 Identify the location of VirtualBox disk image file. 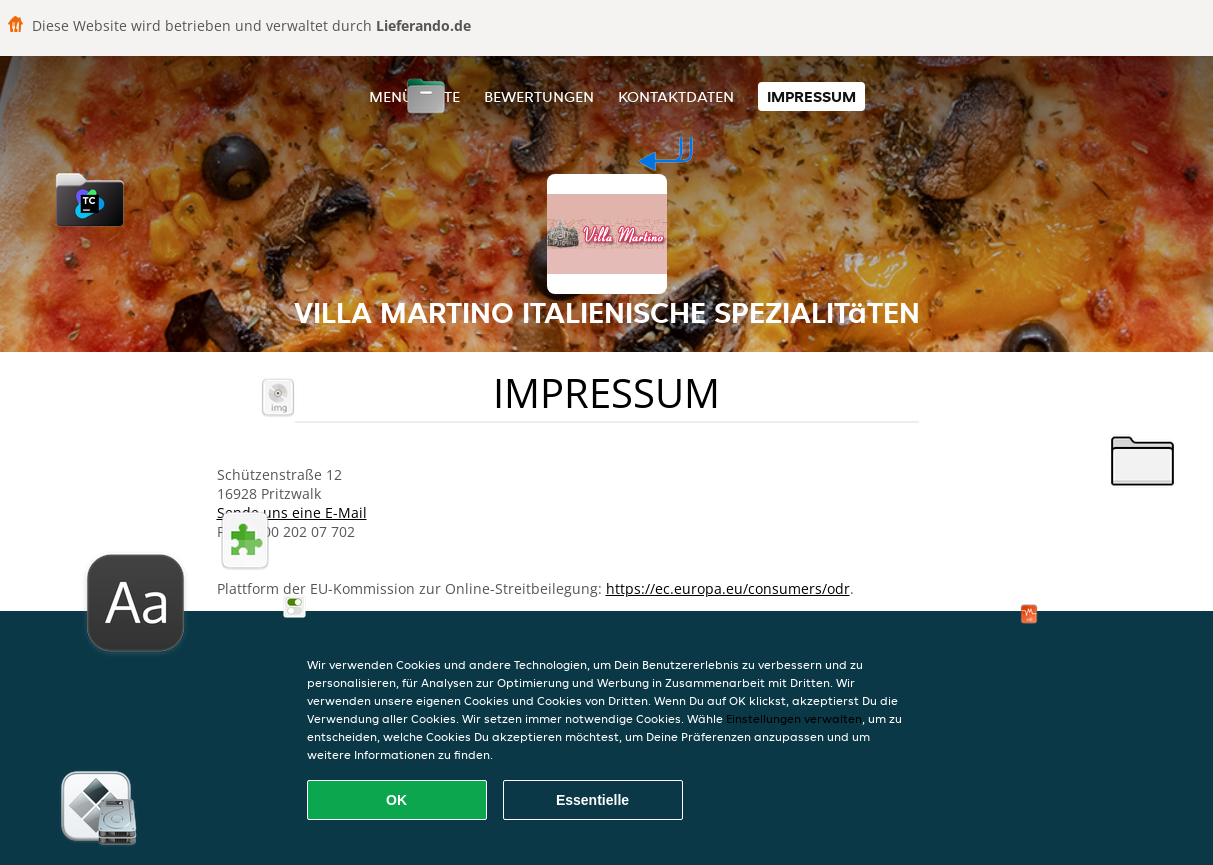
(1029, 614).